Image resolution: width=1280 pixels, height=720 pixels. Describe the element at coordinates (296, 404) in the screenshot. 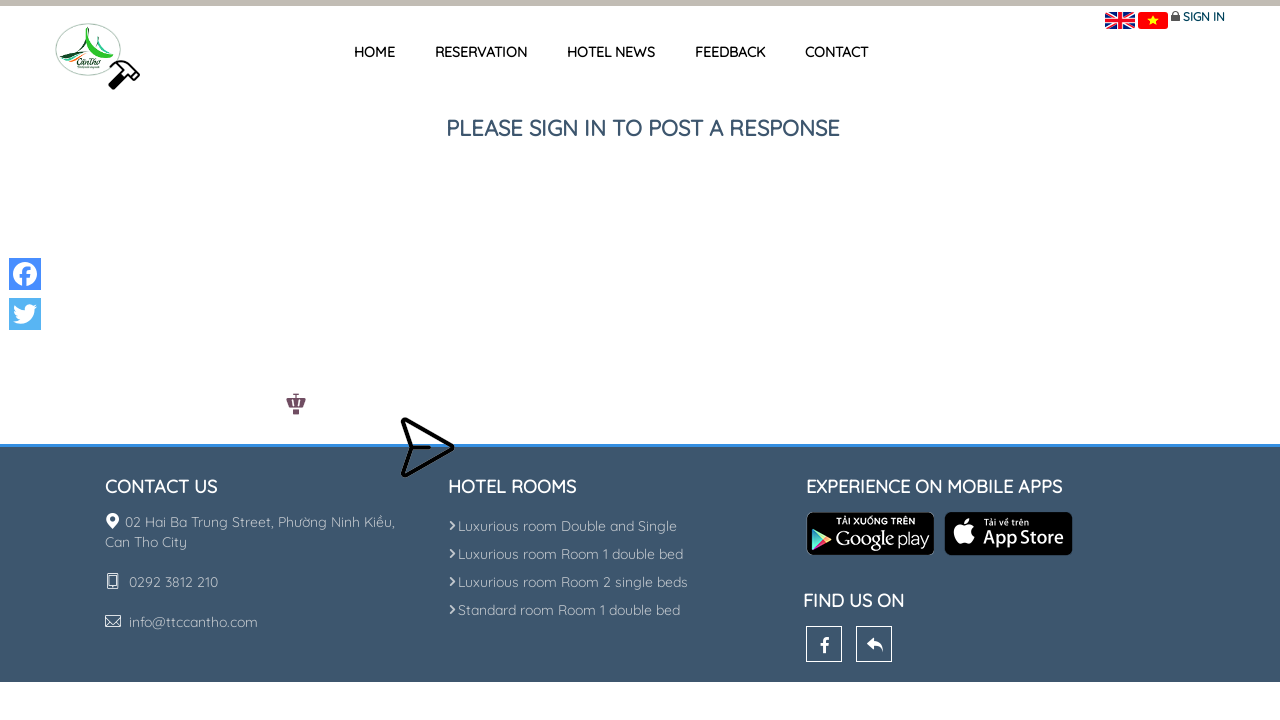

I see `access air traffic control features` at that location.